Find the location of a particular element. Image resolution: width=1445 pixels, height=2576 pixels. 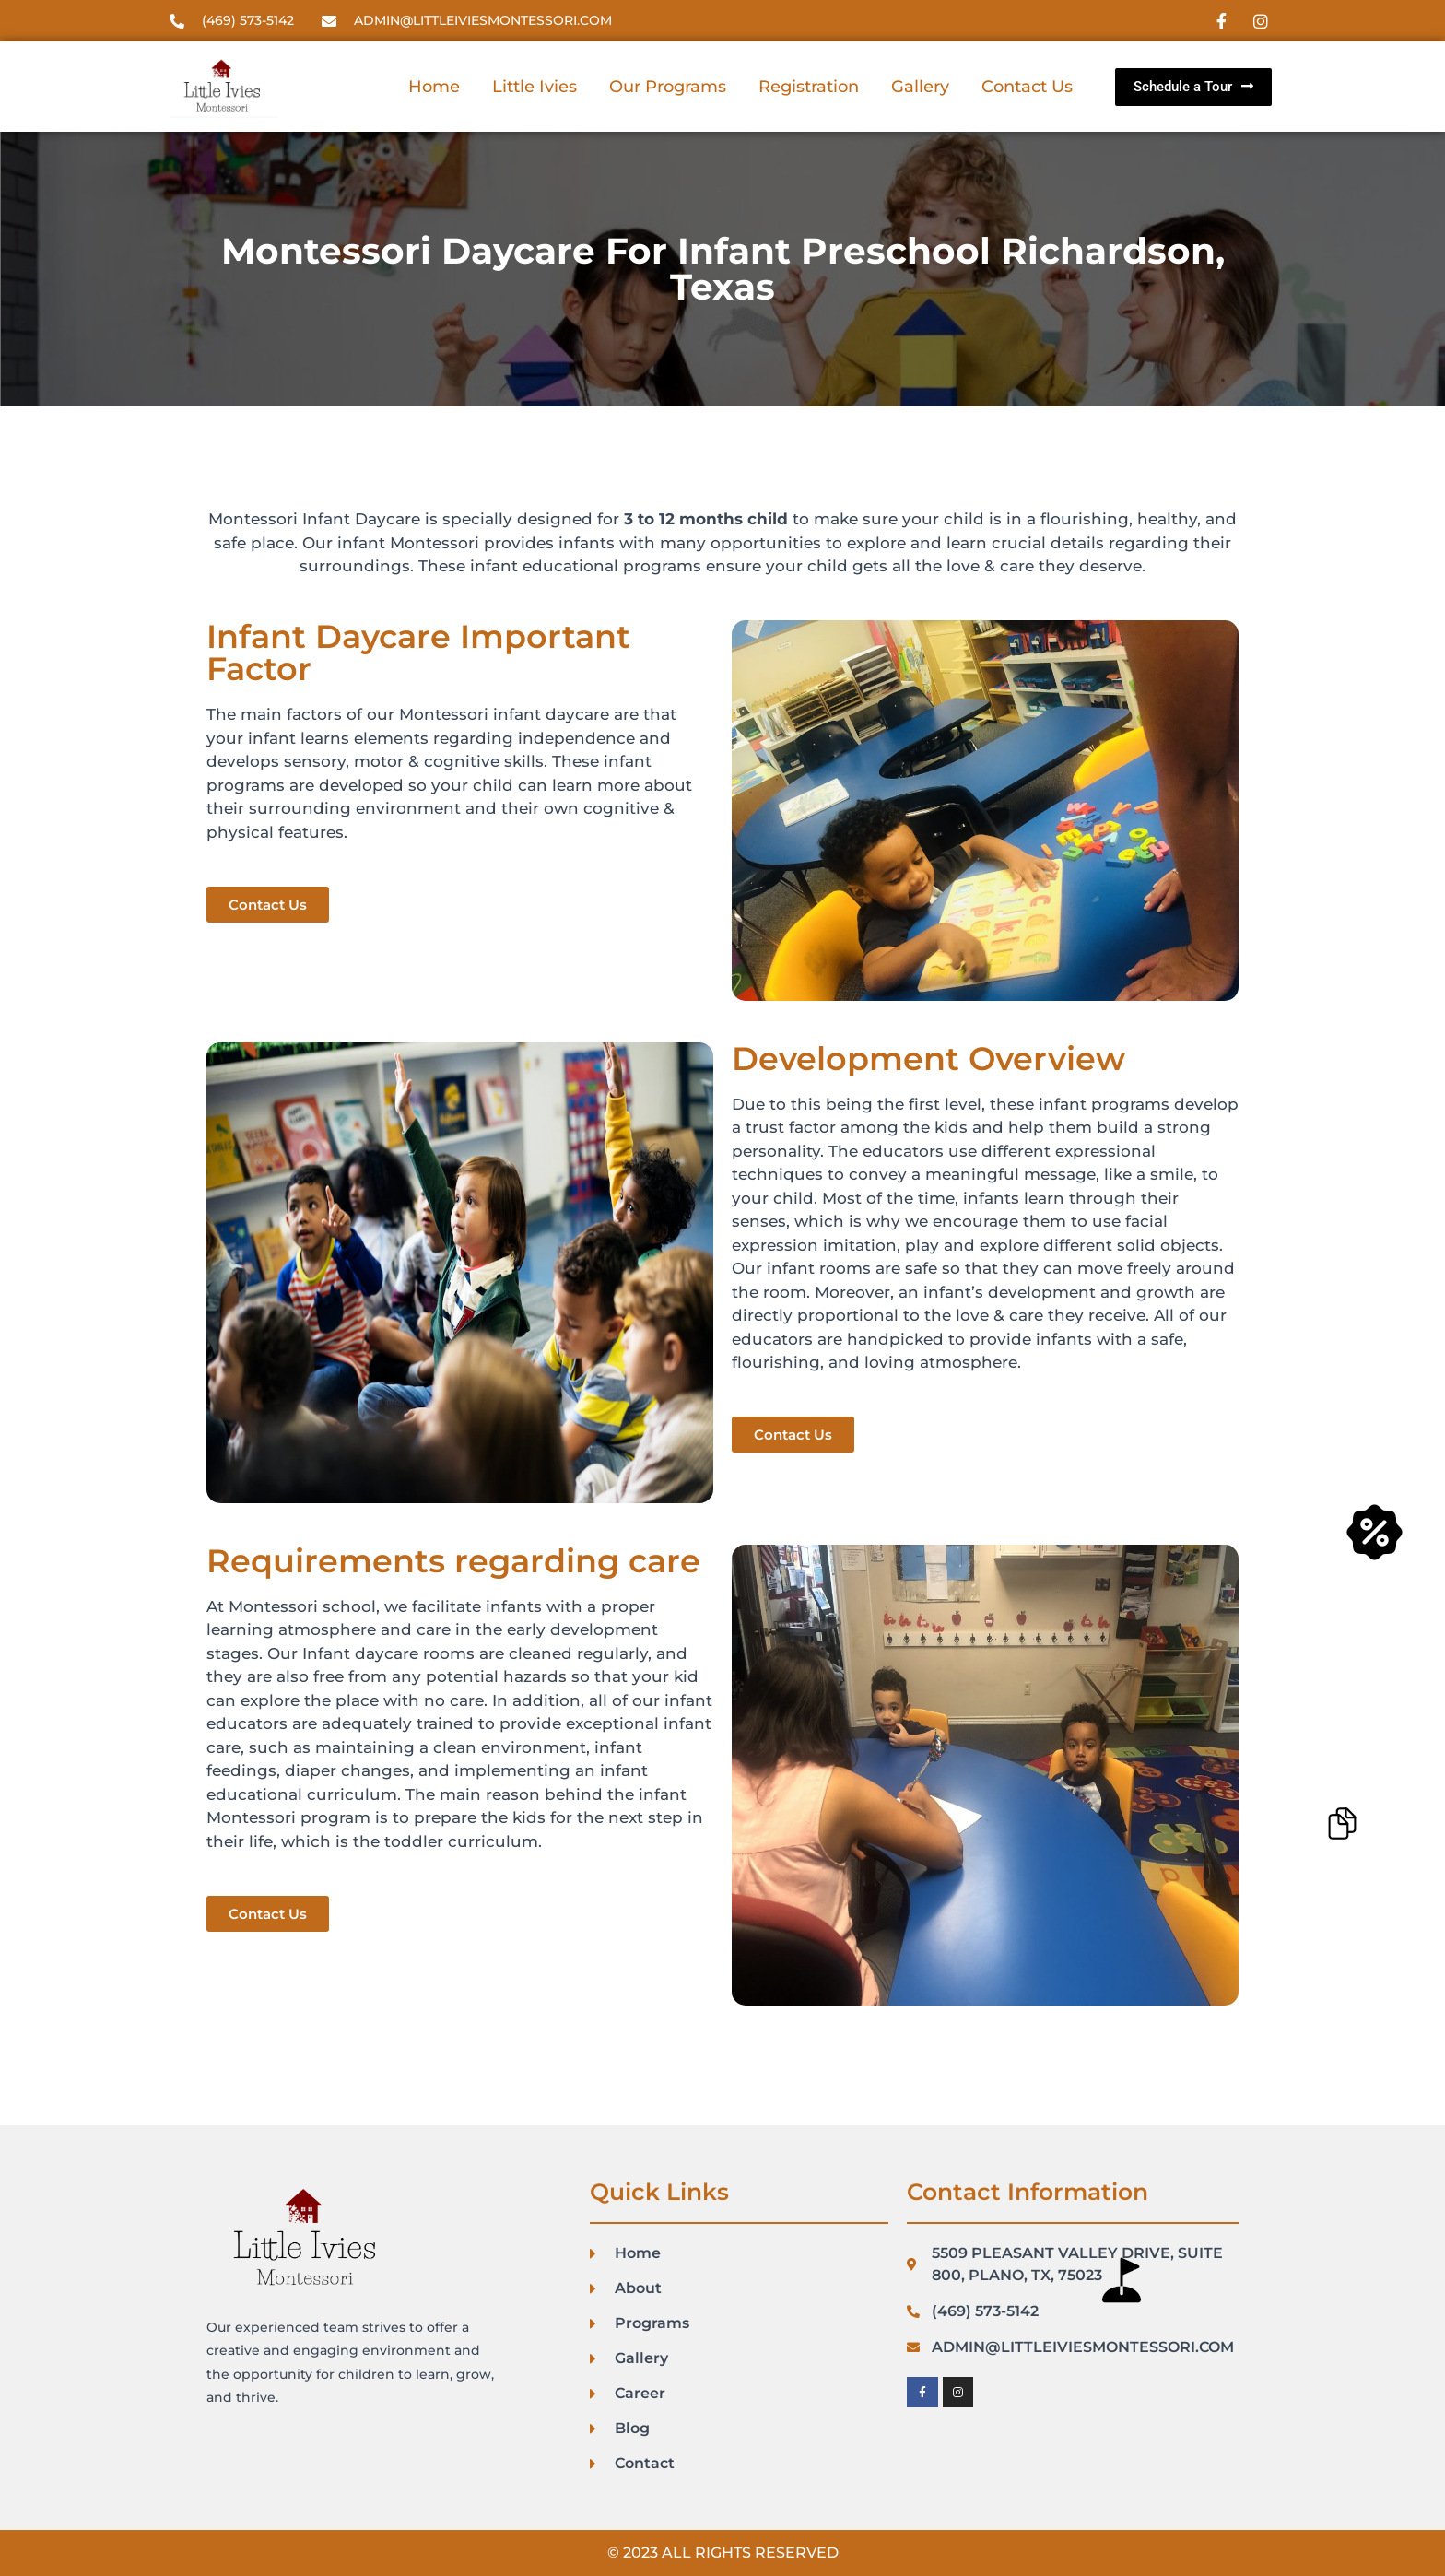

view available discounts or promotions is located at coordinates (1374, 1532).